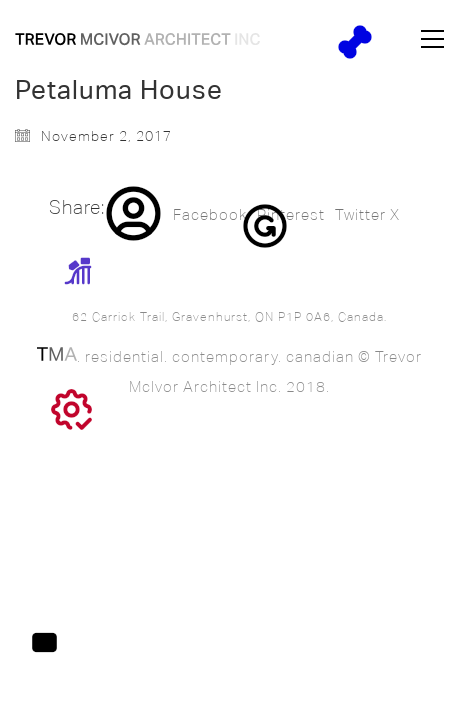  I want to click on view your profile, so click(133, 213).